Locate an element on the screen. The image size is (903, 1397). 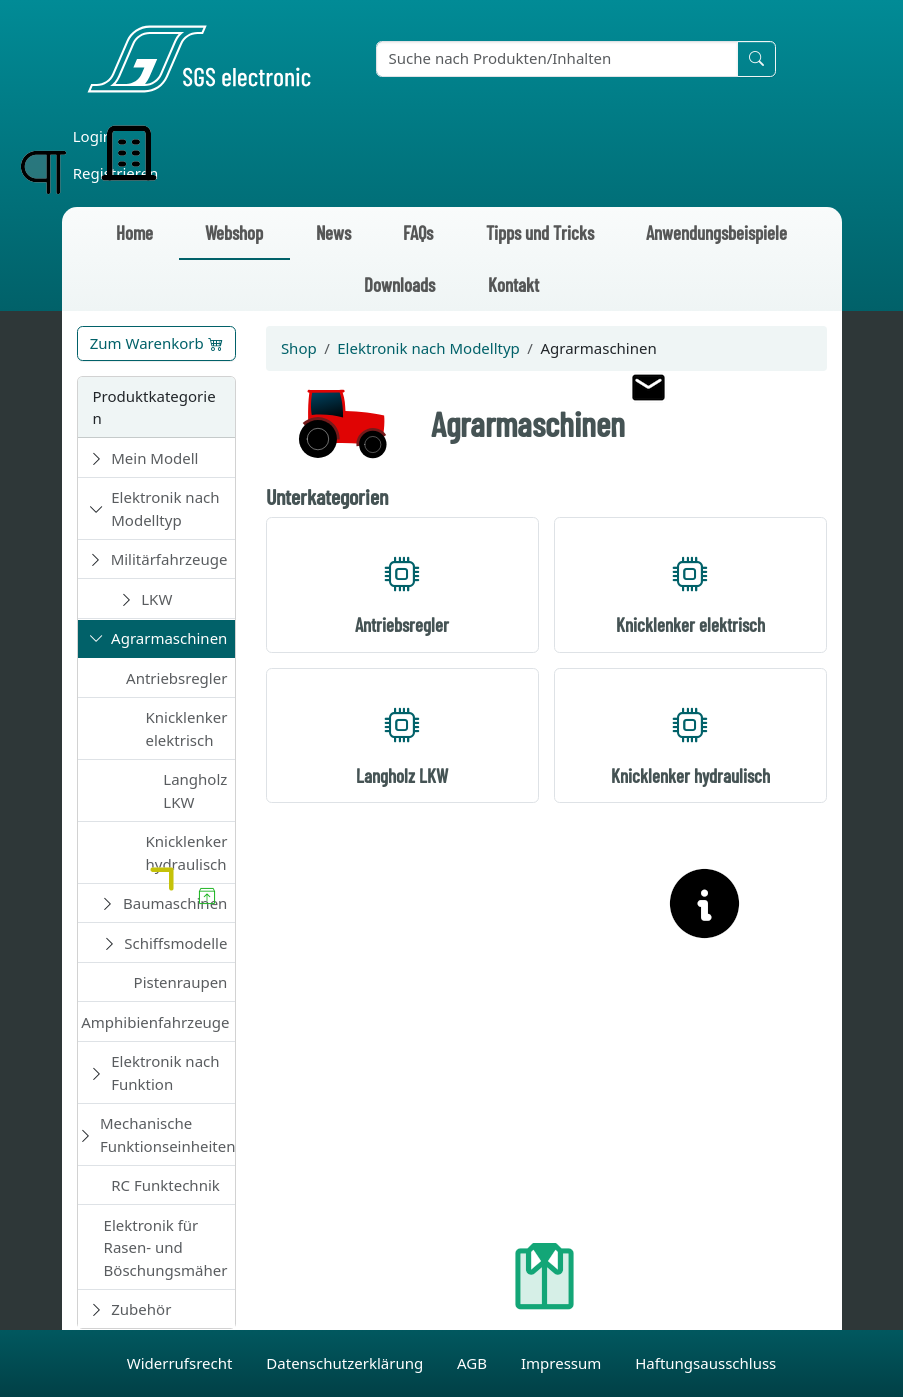
upload a file or package is located at coordinates (207, 896).